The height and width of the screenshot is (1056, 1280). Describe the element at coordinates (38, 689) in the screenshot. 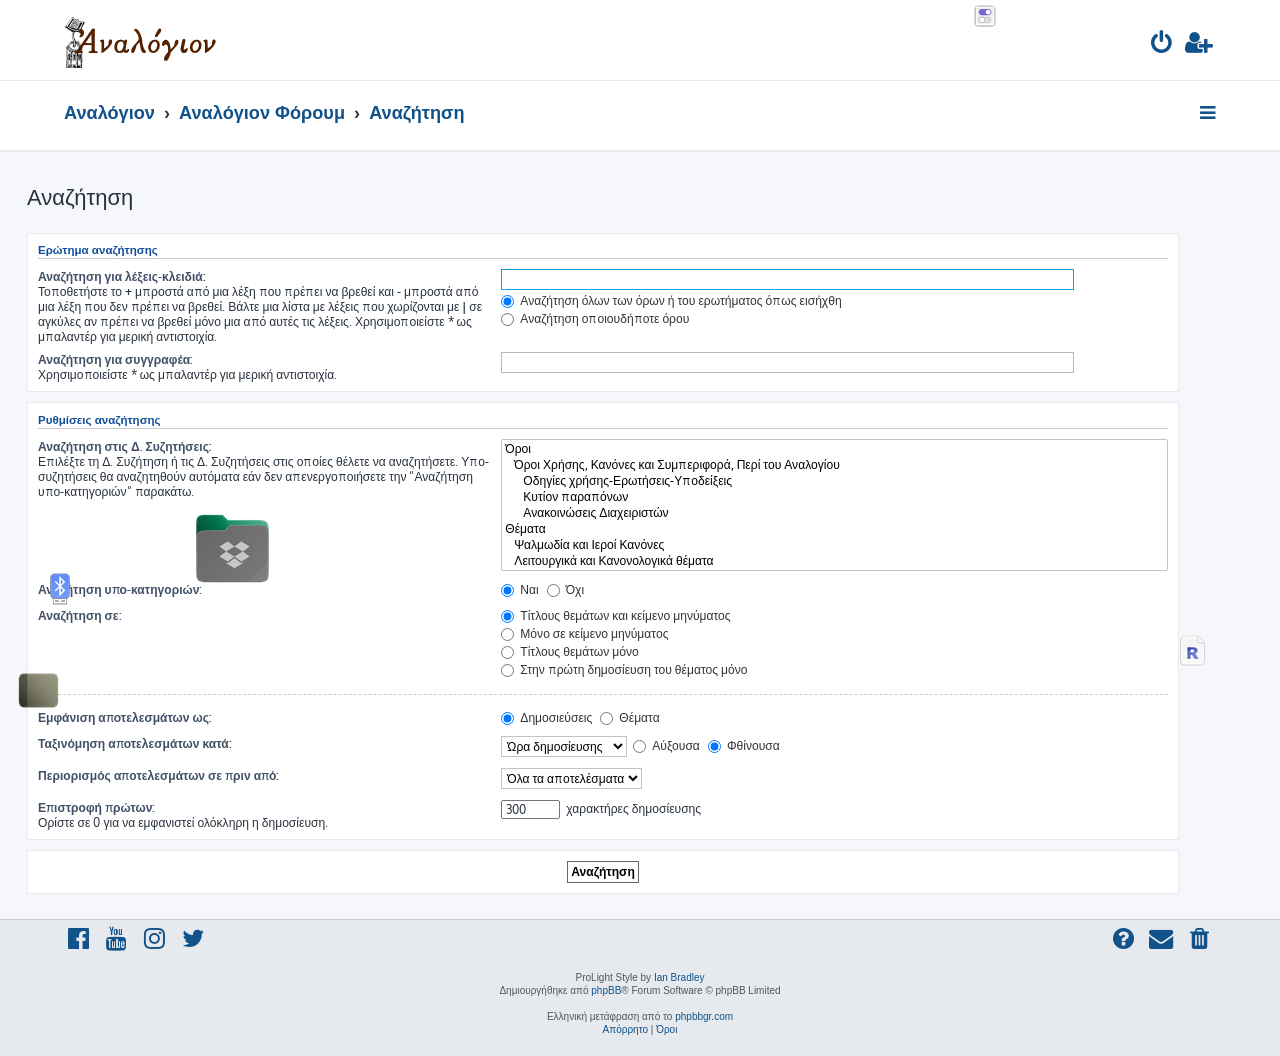

I see `access the desktop folder` at that location.